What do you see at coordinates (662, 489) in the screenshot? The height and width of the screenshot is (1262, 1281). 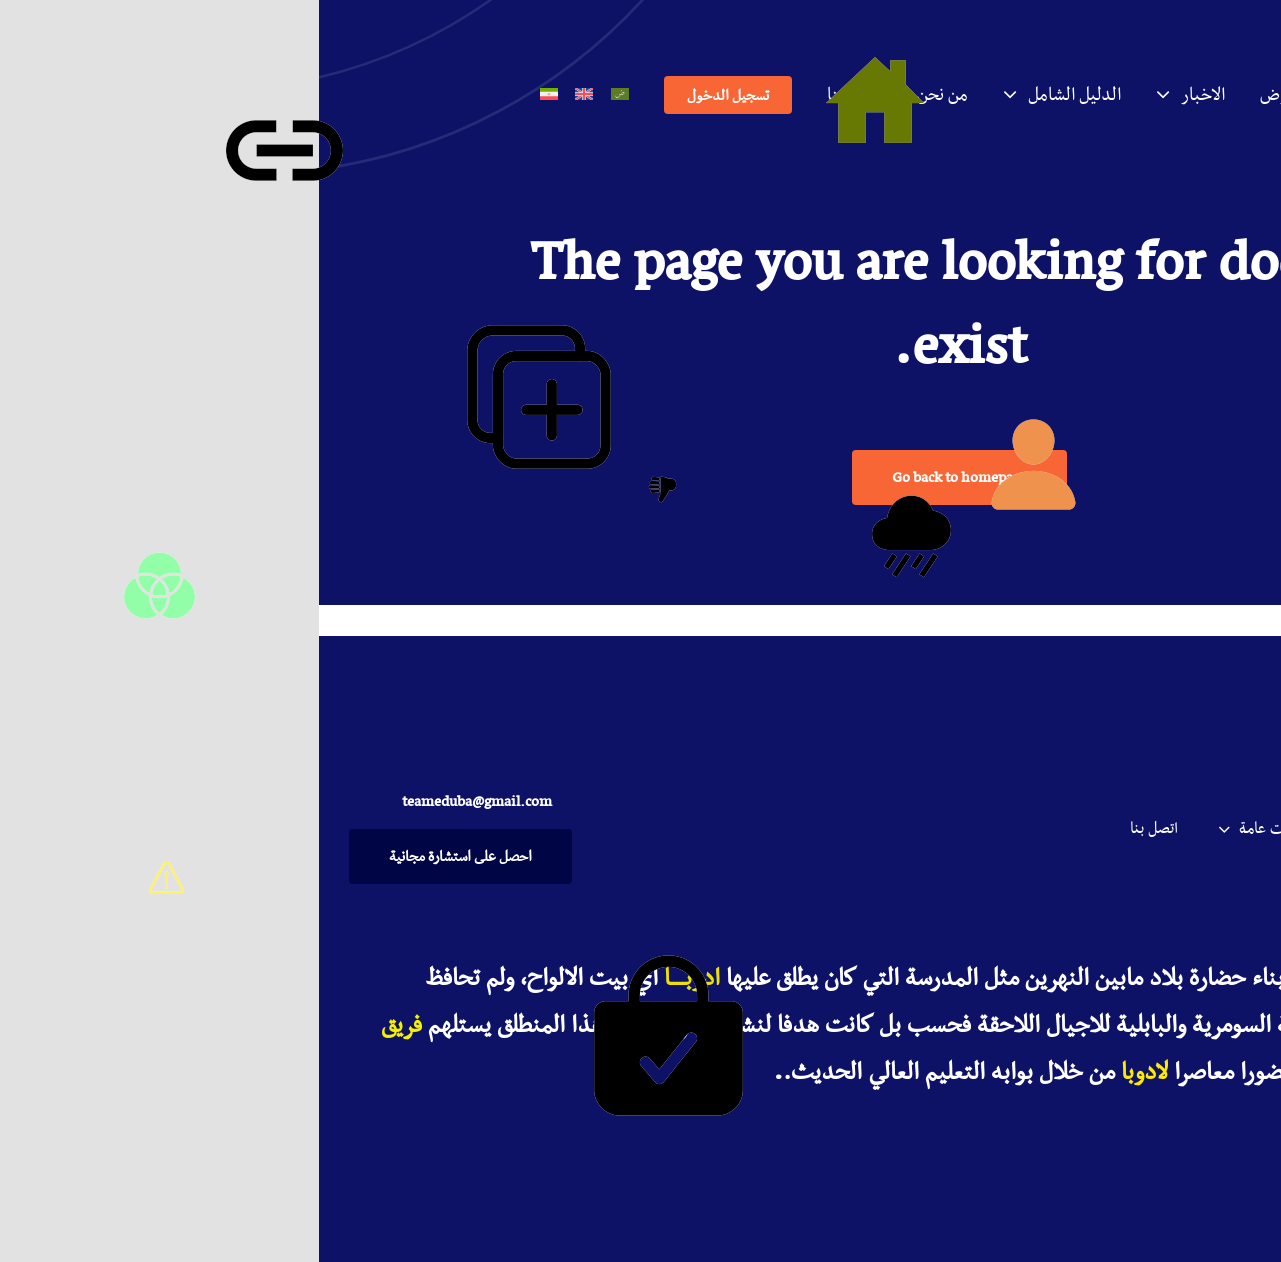 I see `dislike or downvote content` at bounding box center [662, 489].